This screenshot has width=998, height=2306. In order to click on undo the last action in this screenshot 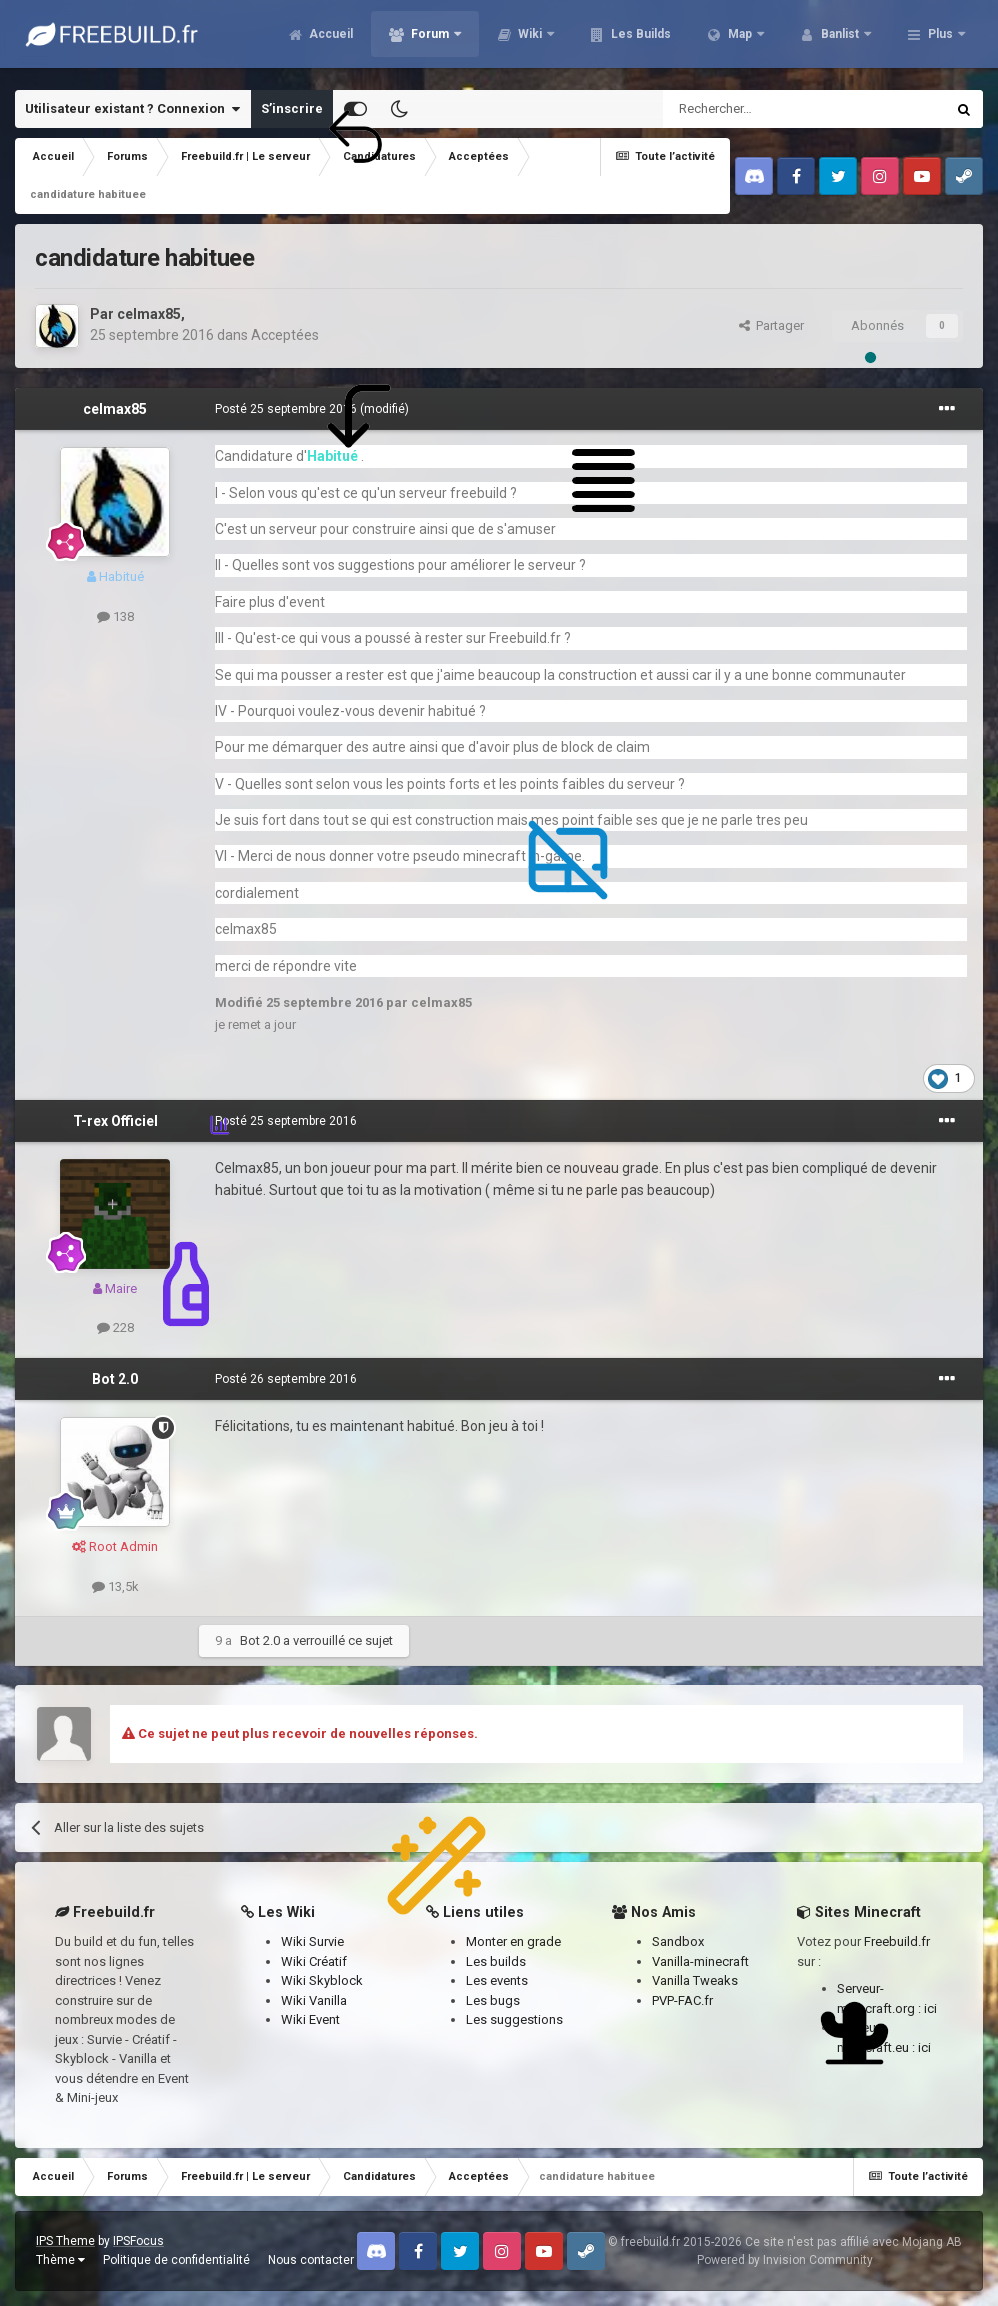, I will do `click(355, 136)`.